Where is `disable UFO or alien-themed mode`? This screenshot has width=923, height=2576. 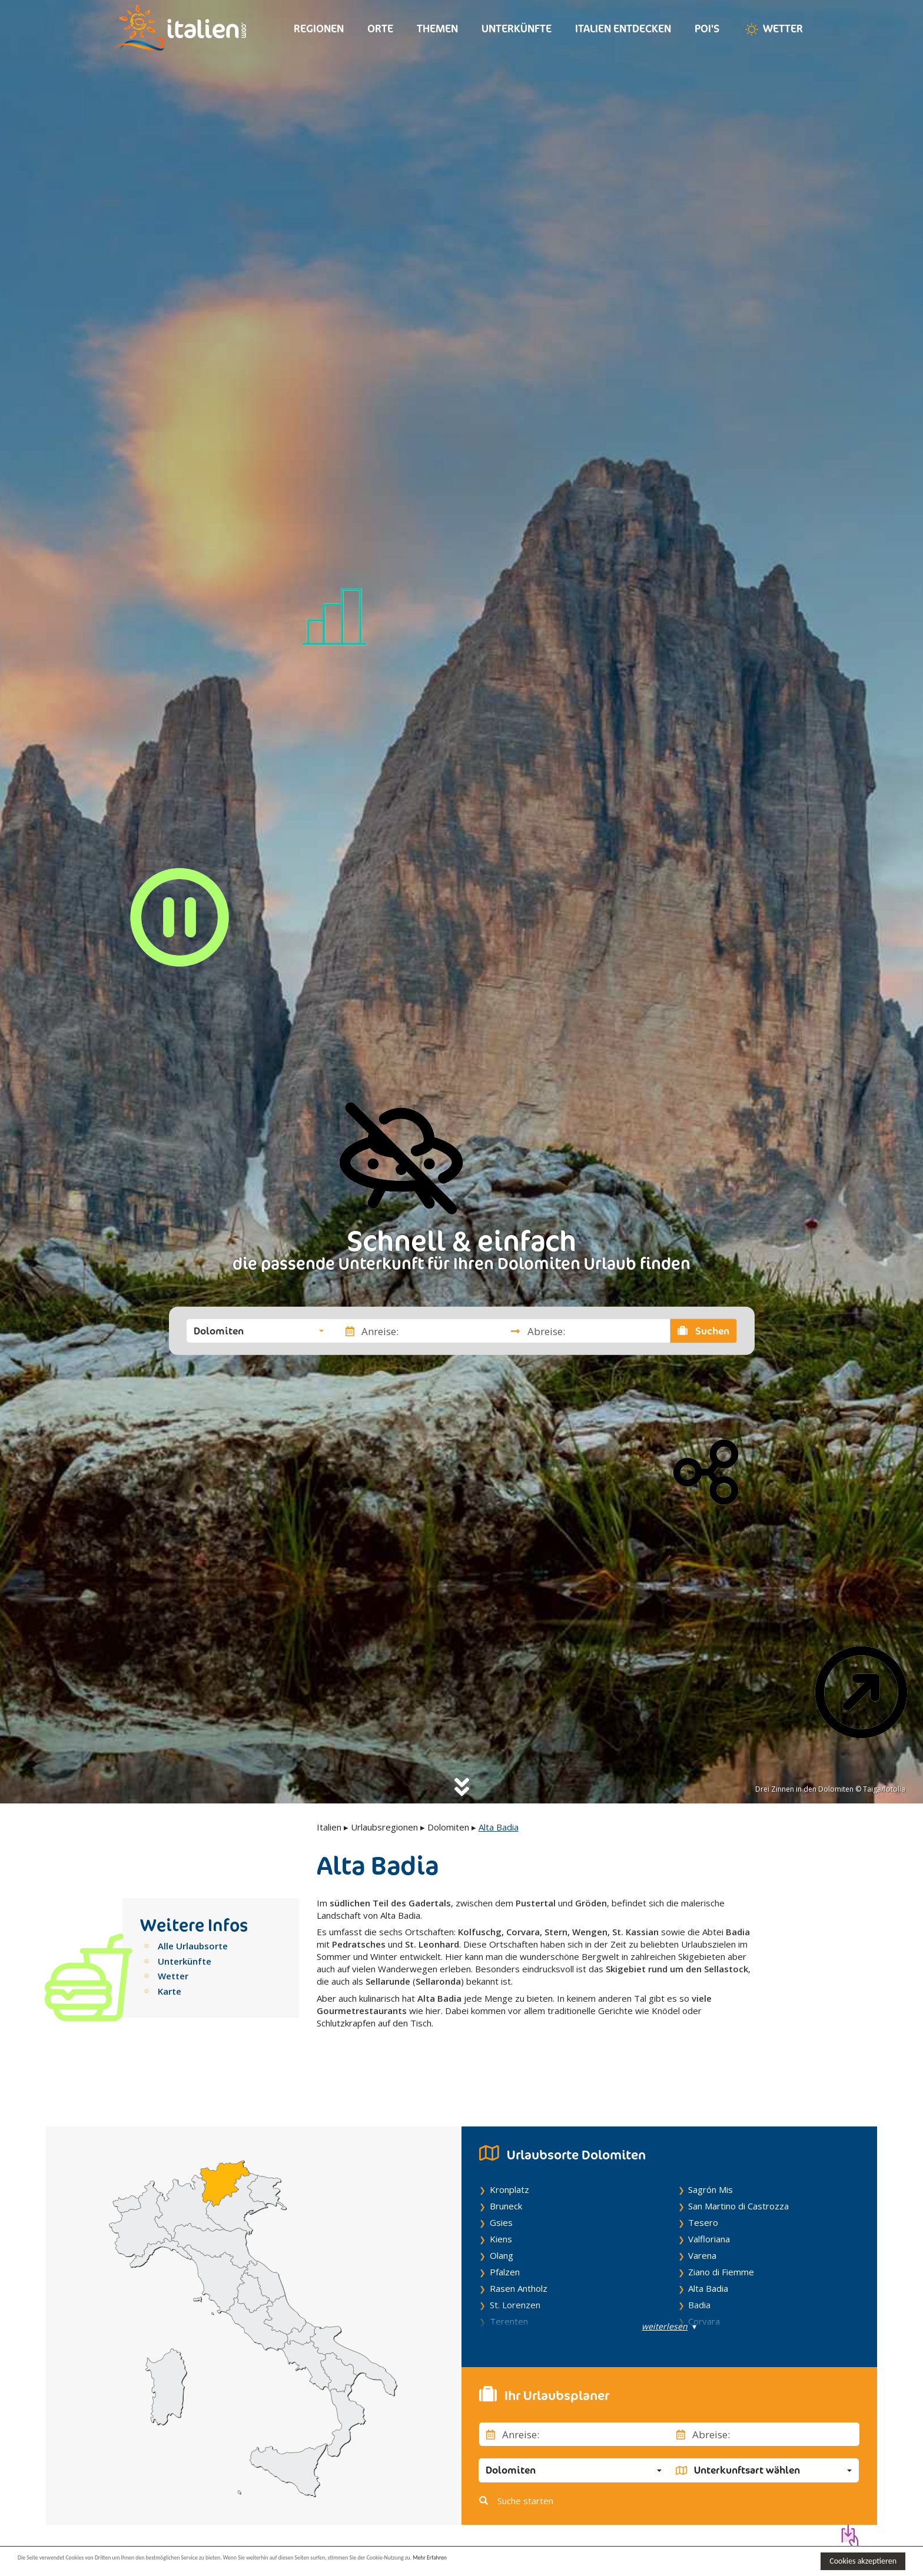 disable UFO or alien-themed mode is located at coordinates (401, 1158).